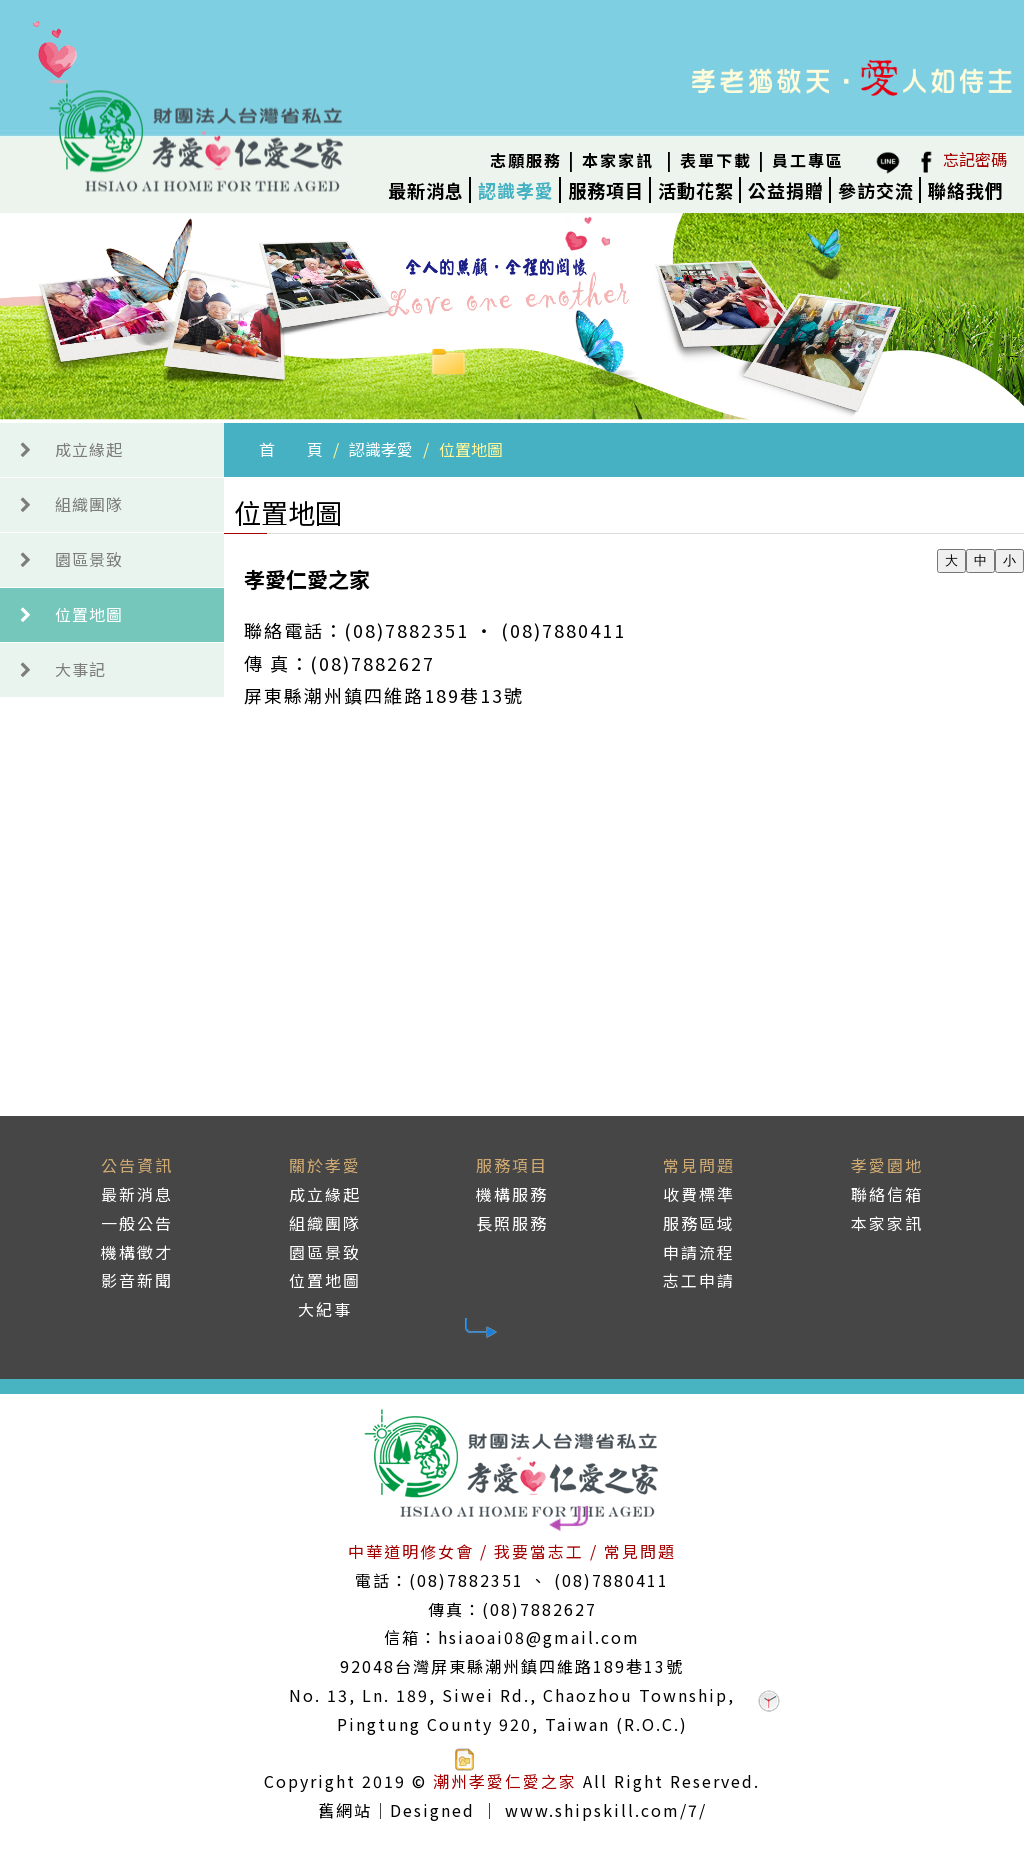  I want to click on access time and date administrative settings, so click(769, 1701).